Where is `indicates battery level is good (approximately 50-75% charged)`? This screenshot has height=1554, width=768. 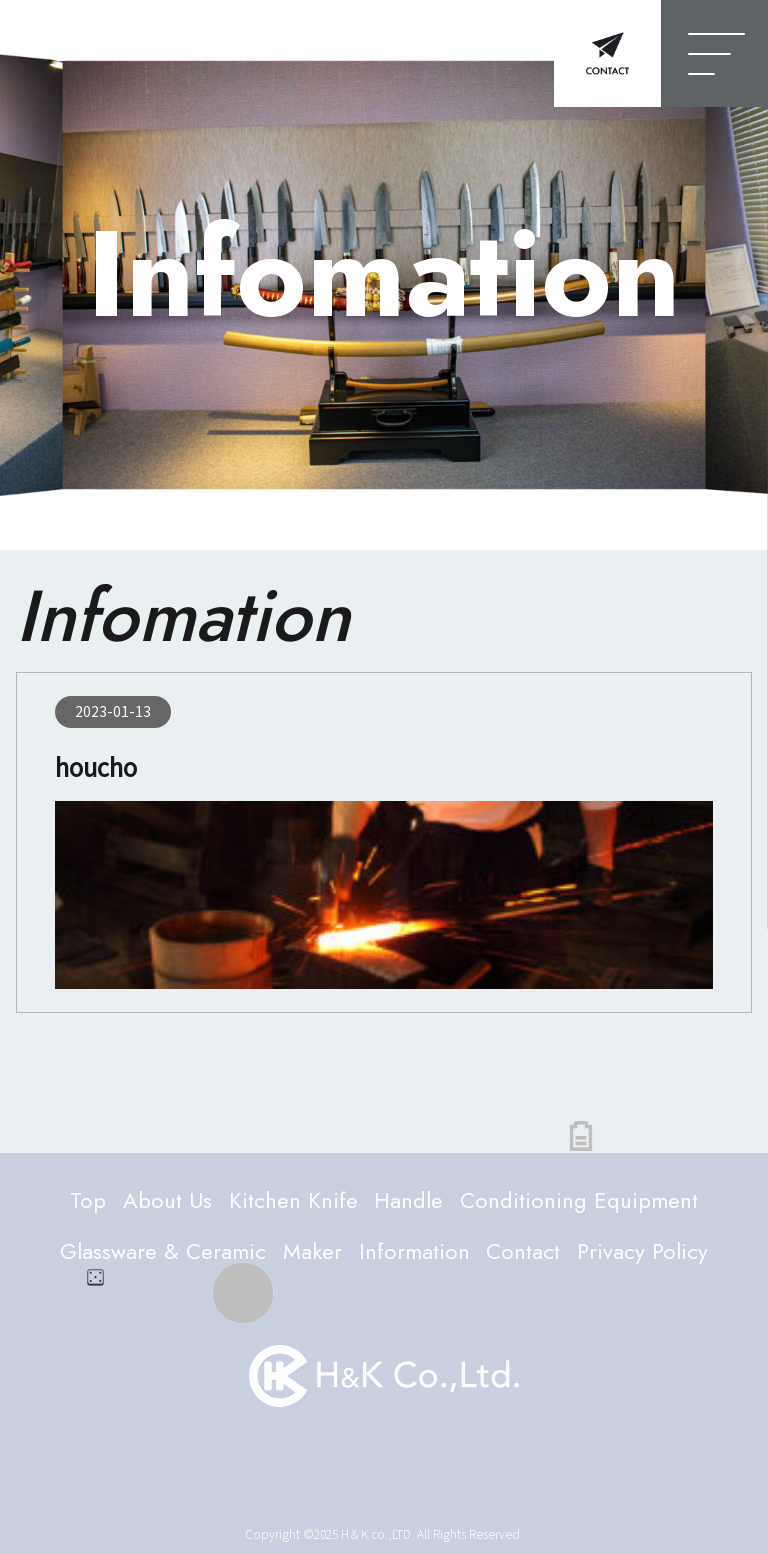 indicates battery level is good (approximately 50-75% charged) is located at coordinates (581, 1136).